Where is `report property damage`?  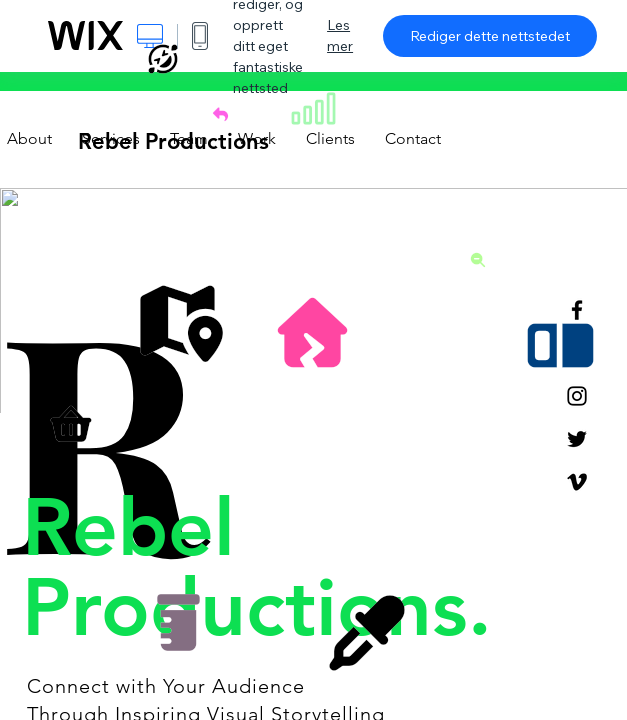
report property damage is located at coordinates (312, 332).